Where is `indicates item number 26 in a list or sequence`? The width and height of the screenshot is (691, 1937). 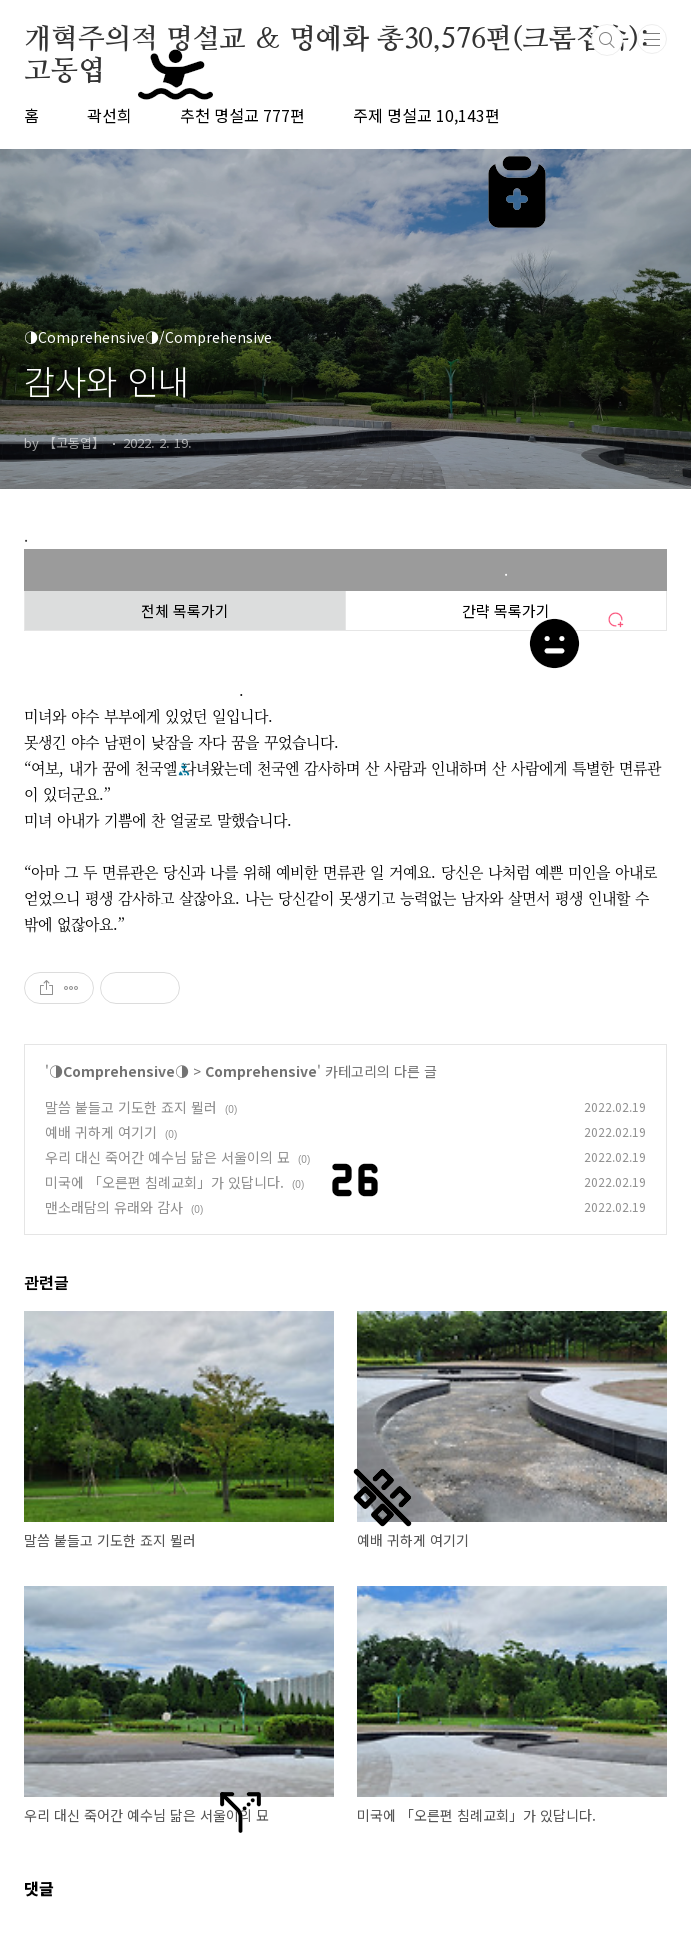 indicates item number 26 in a list or sequence is located at coordinates (355, 1180).